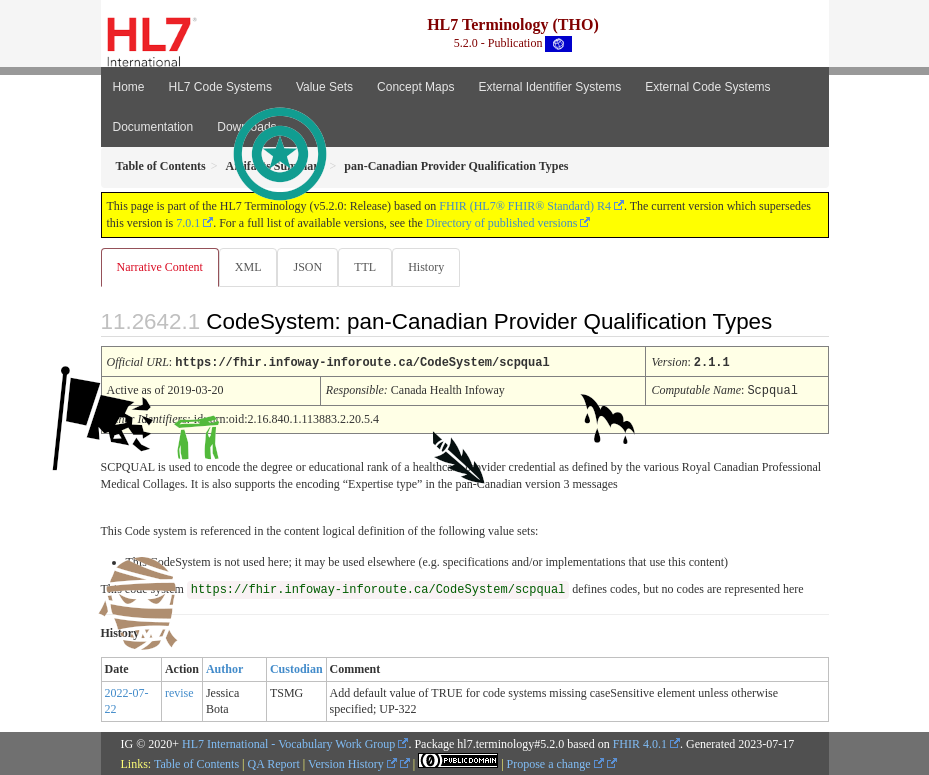  I want to click on equip a spear weapon in game, so click(458, 457).